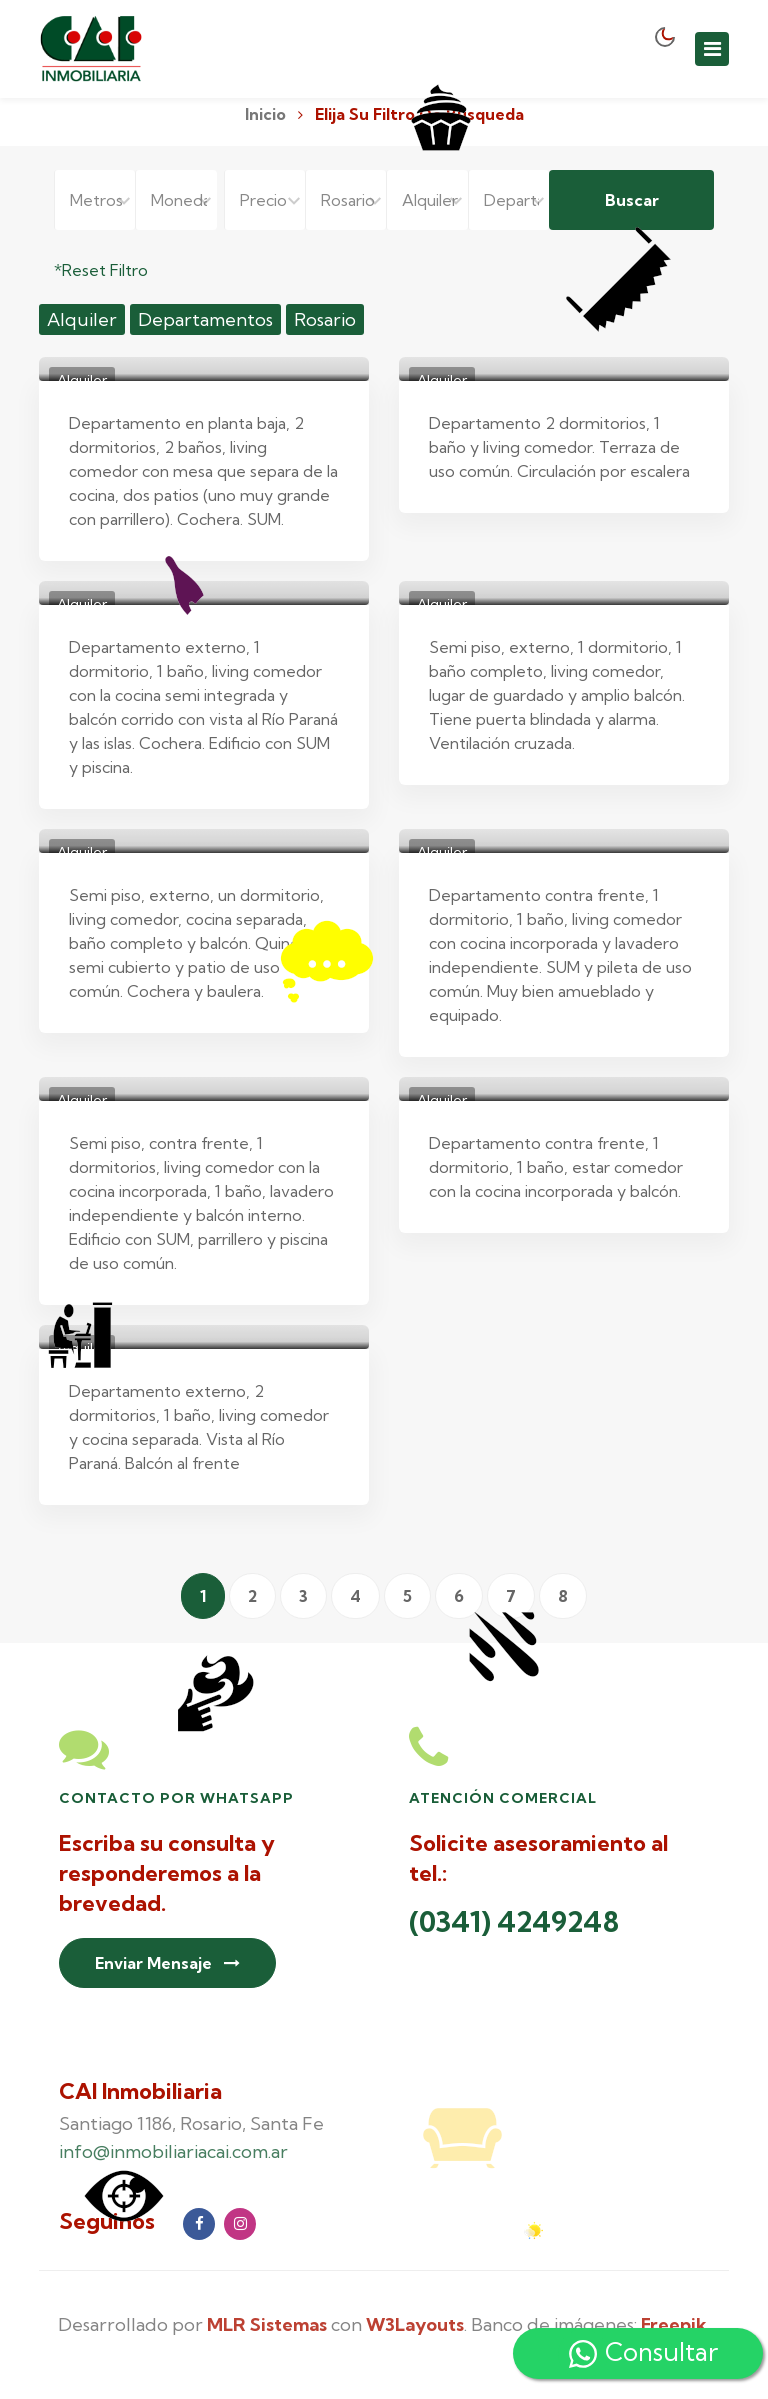  What do you see at coordinates (462, 2138) in the screenshot?
I see `browse furniture or home decor items` at bounding box center [462, 2138].